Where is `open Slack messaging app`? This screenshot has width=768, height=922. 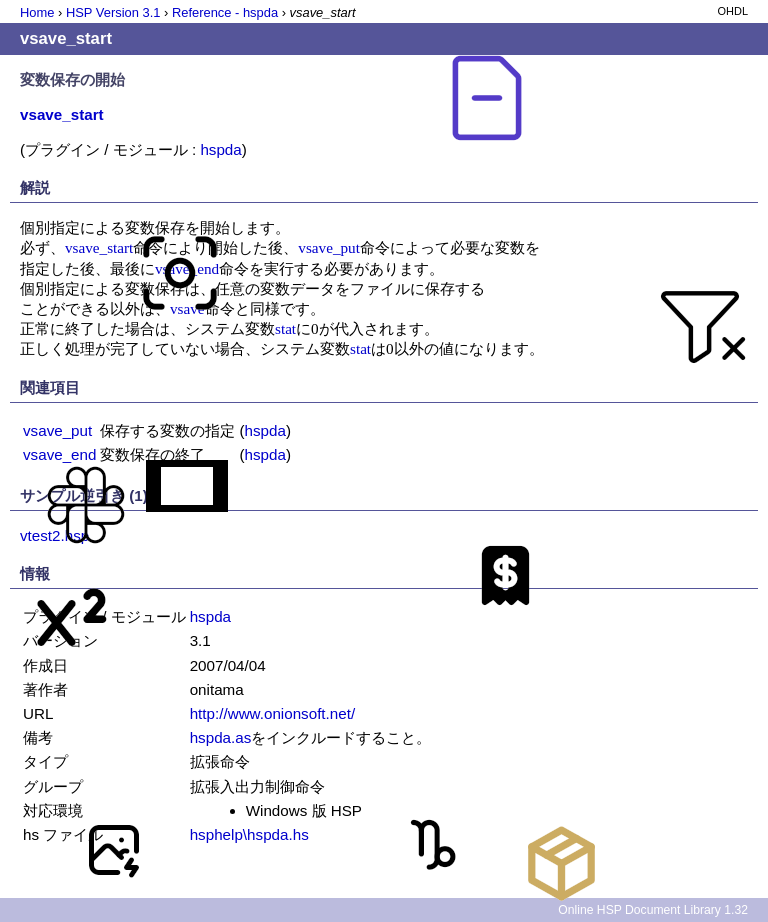
open Slack messaging app is located at coordinates (86, 505).